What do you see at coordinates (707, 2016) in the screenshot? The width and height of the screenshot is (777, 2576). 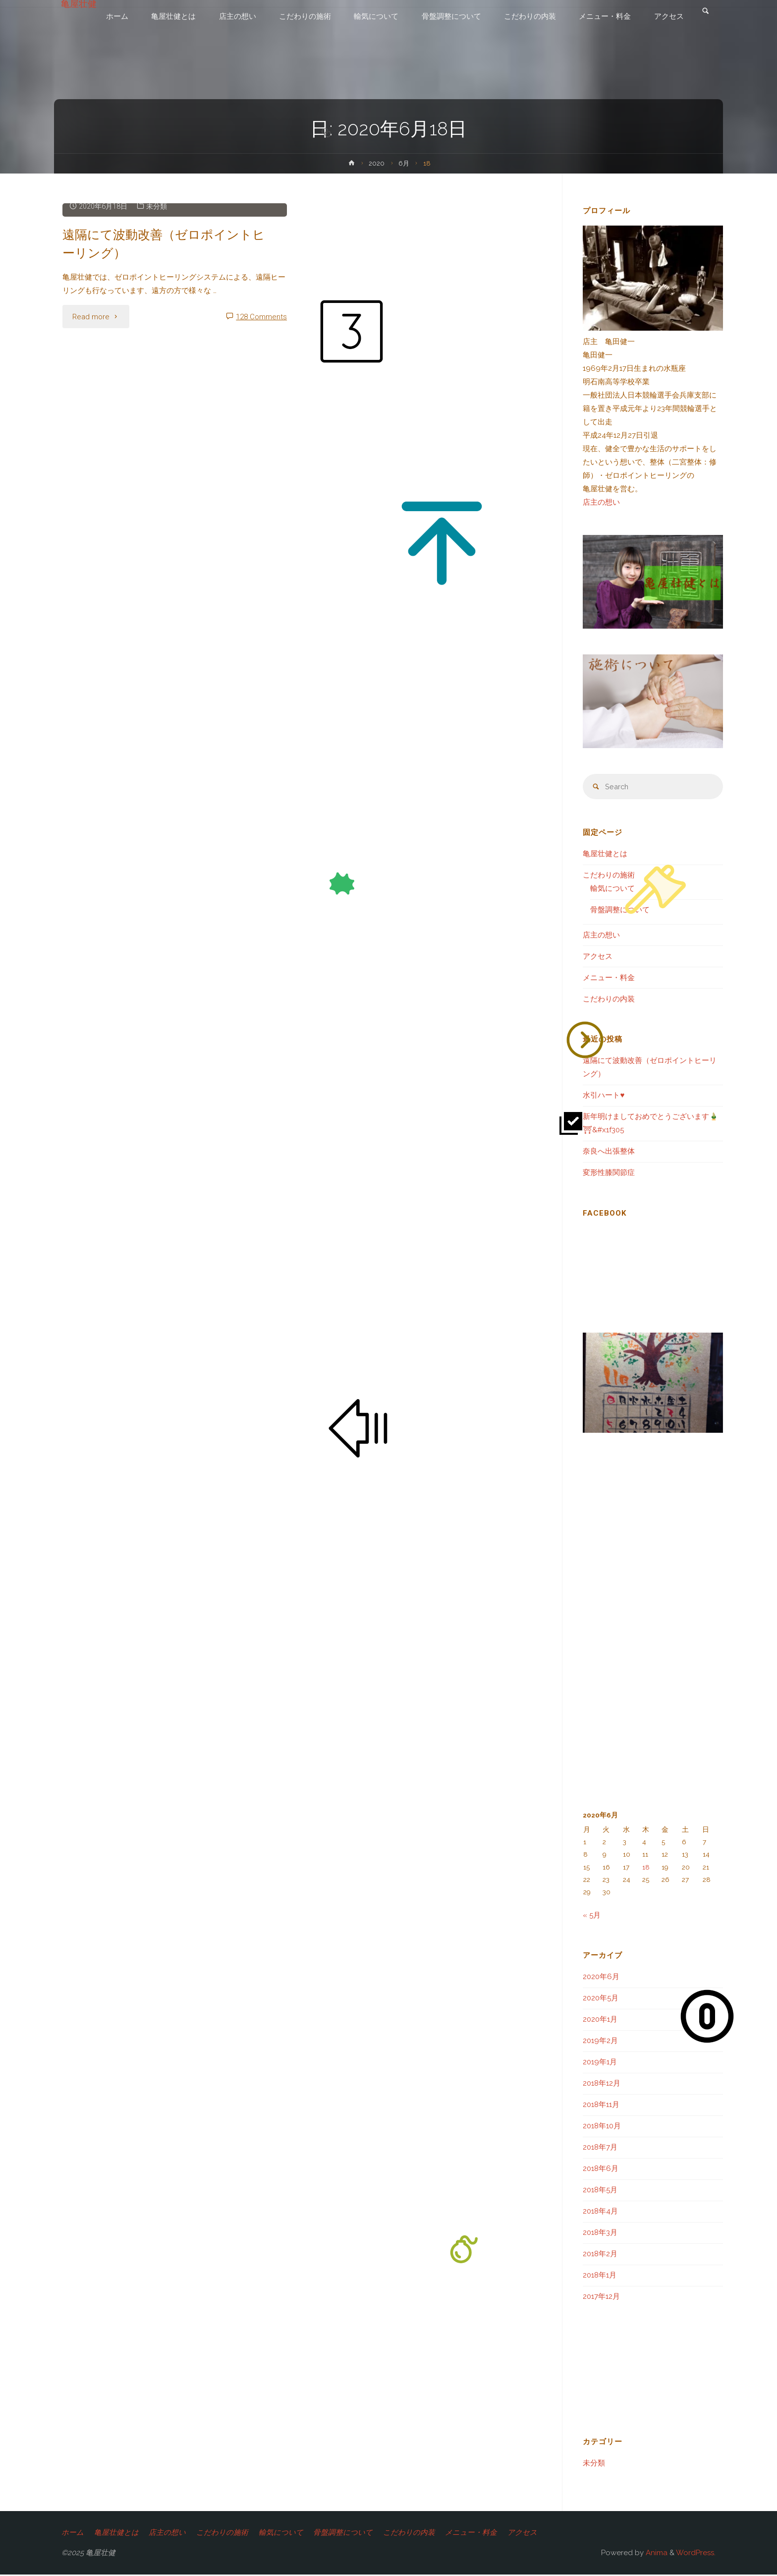 I see `indicates an "O" option or selection in a multiple choice interface` at bounding box center [707, 2016].